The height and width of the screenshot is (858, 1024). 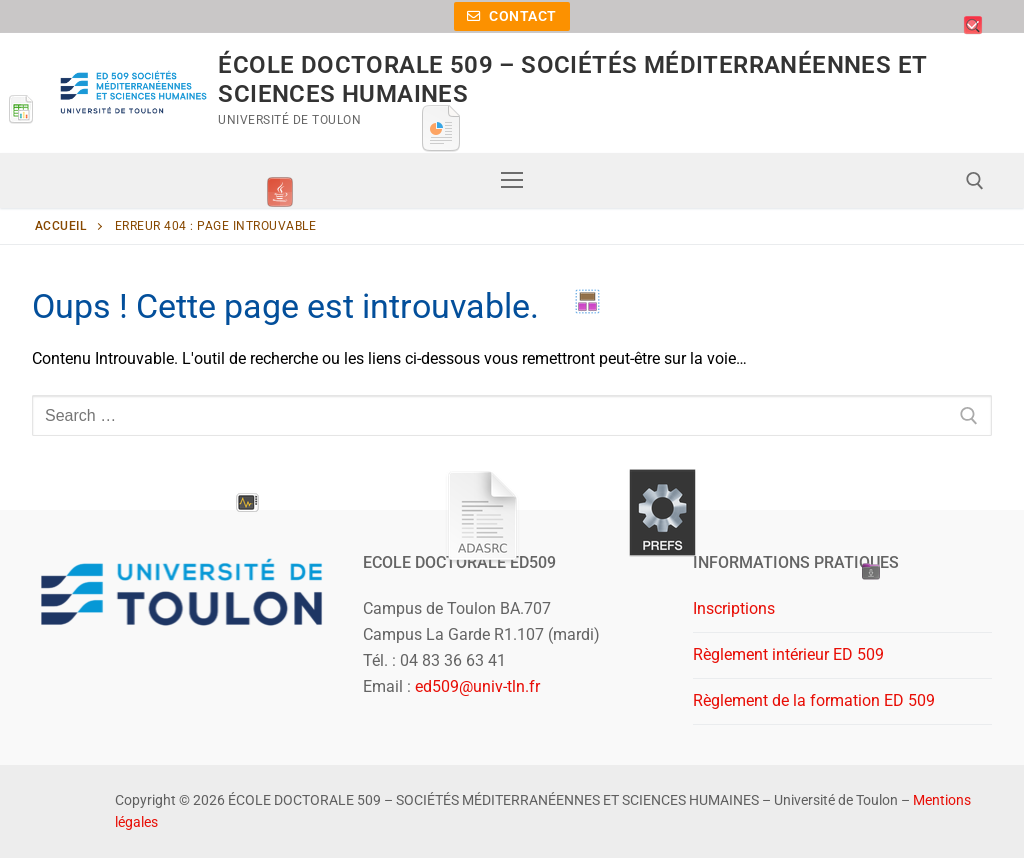 What do you see at coordinates (247, 502) in the screenshot?
I see `open system monitor application` at bounding box center [247, 502].